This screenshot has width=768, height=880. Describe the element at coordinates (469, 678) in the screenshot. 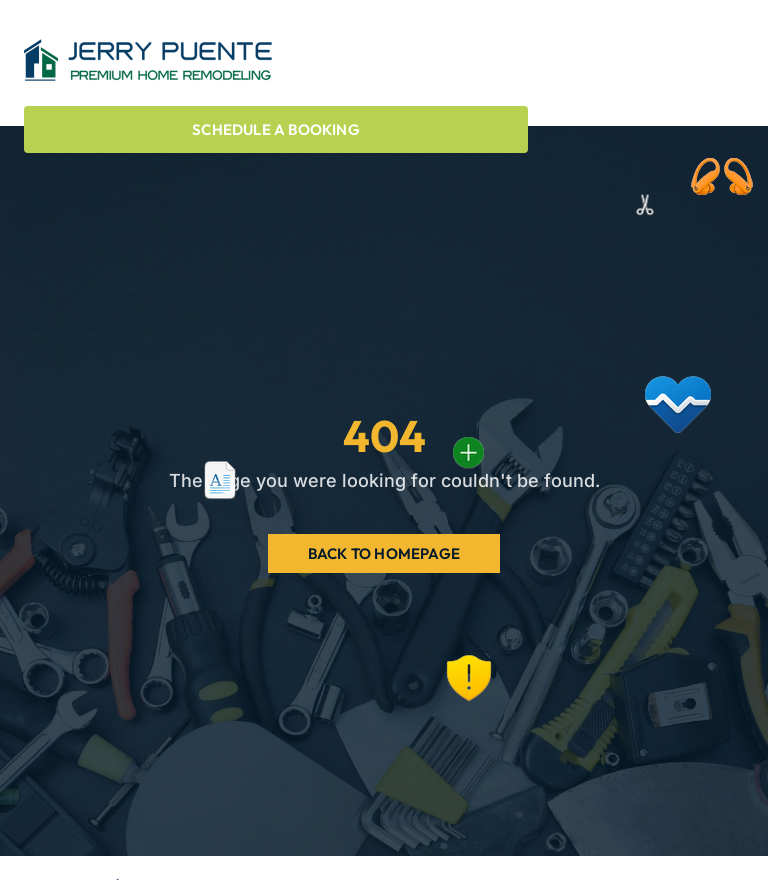

I see `indicates a security warning or alert` at that location.